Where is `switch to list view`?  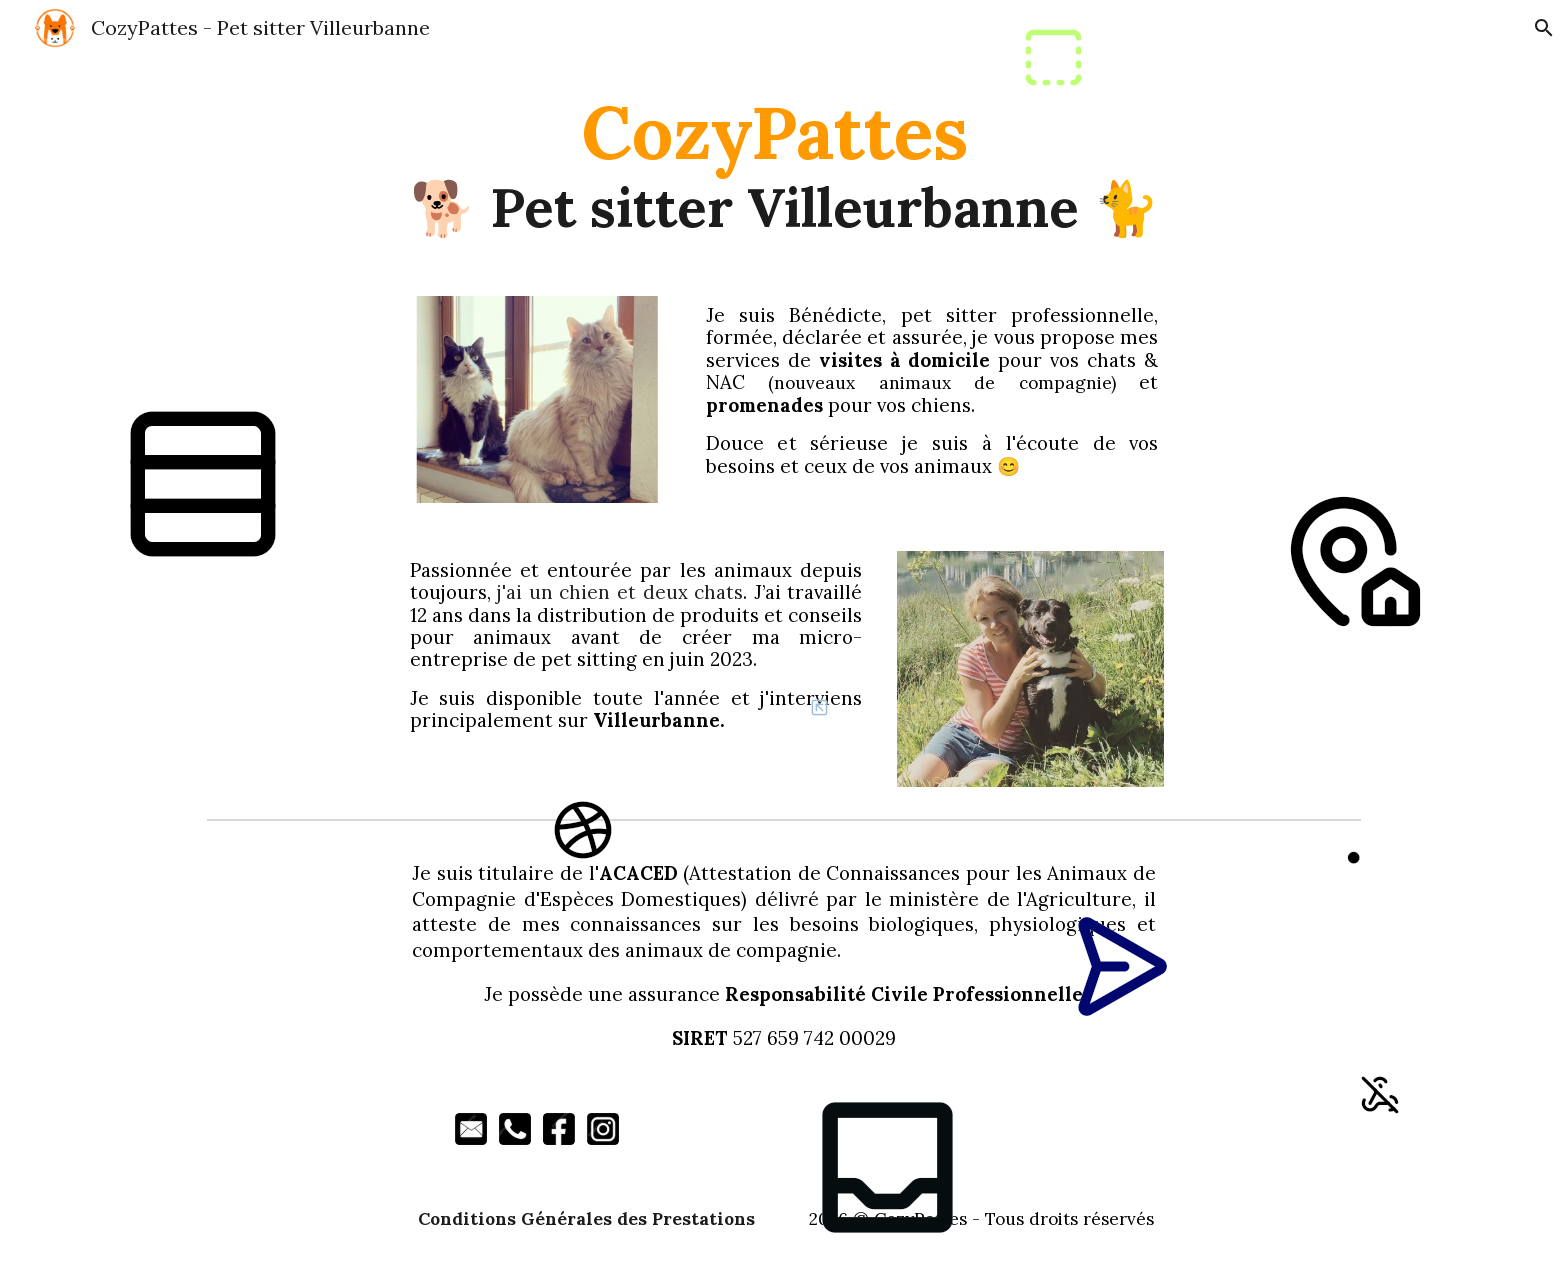
switch to list view is located at coordinates (203, 484).